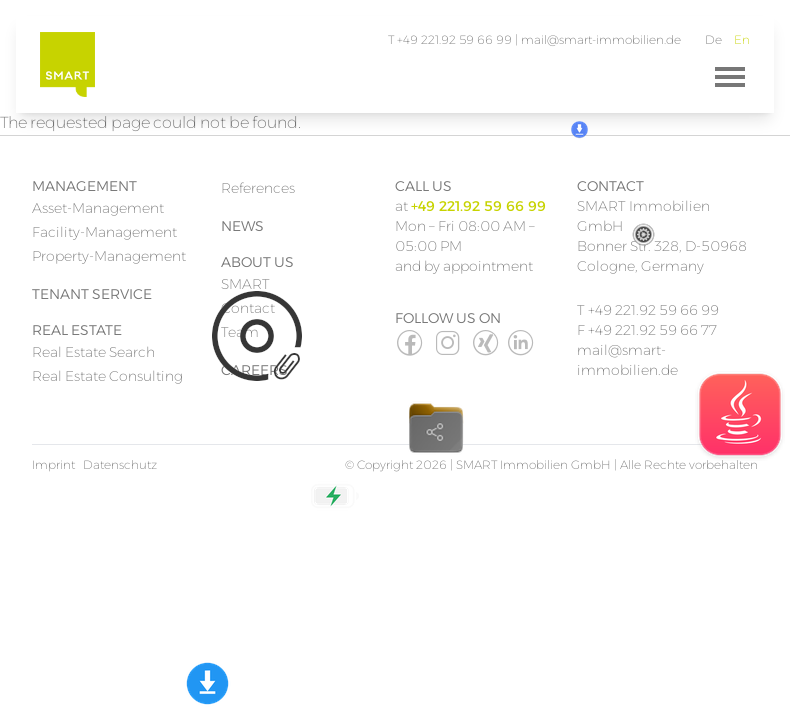  What do you see at coordinates (740, 416) in the screenshot?
I see `open java application settings` at bounding box center [740, 416].